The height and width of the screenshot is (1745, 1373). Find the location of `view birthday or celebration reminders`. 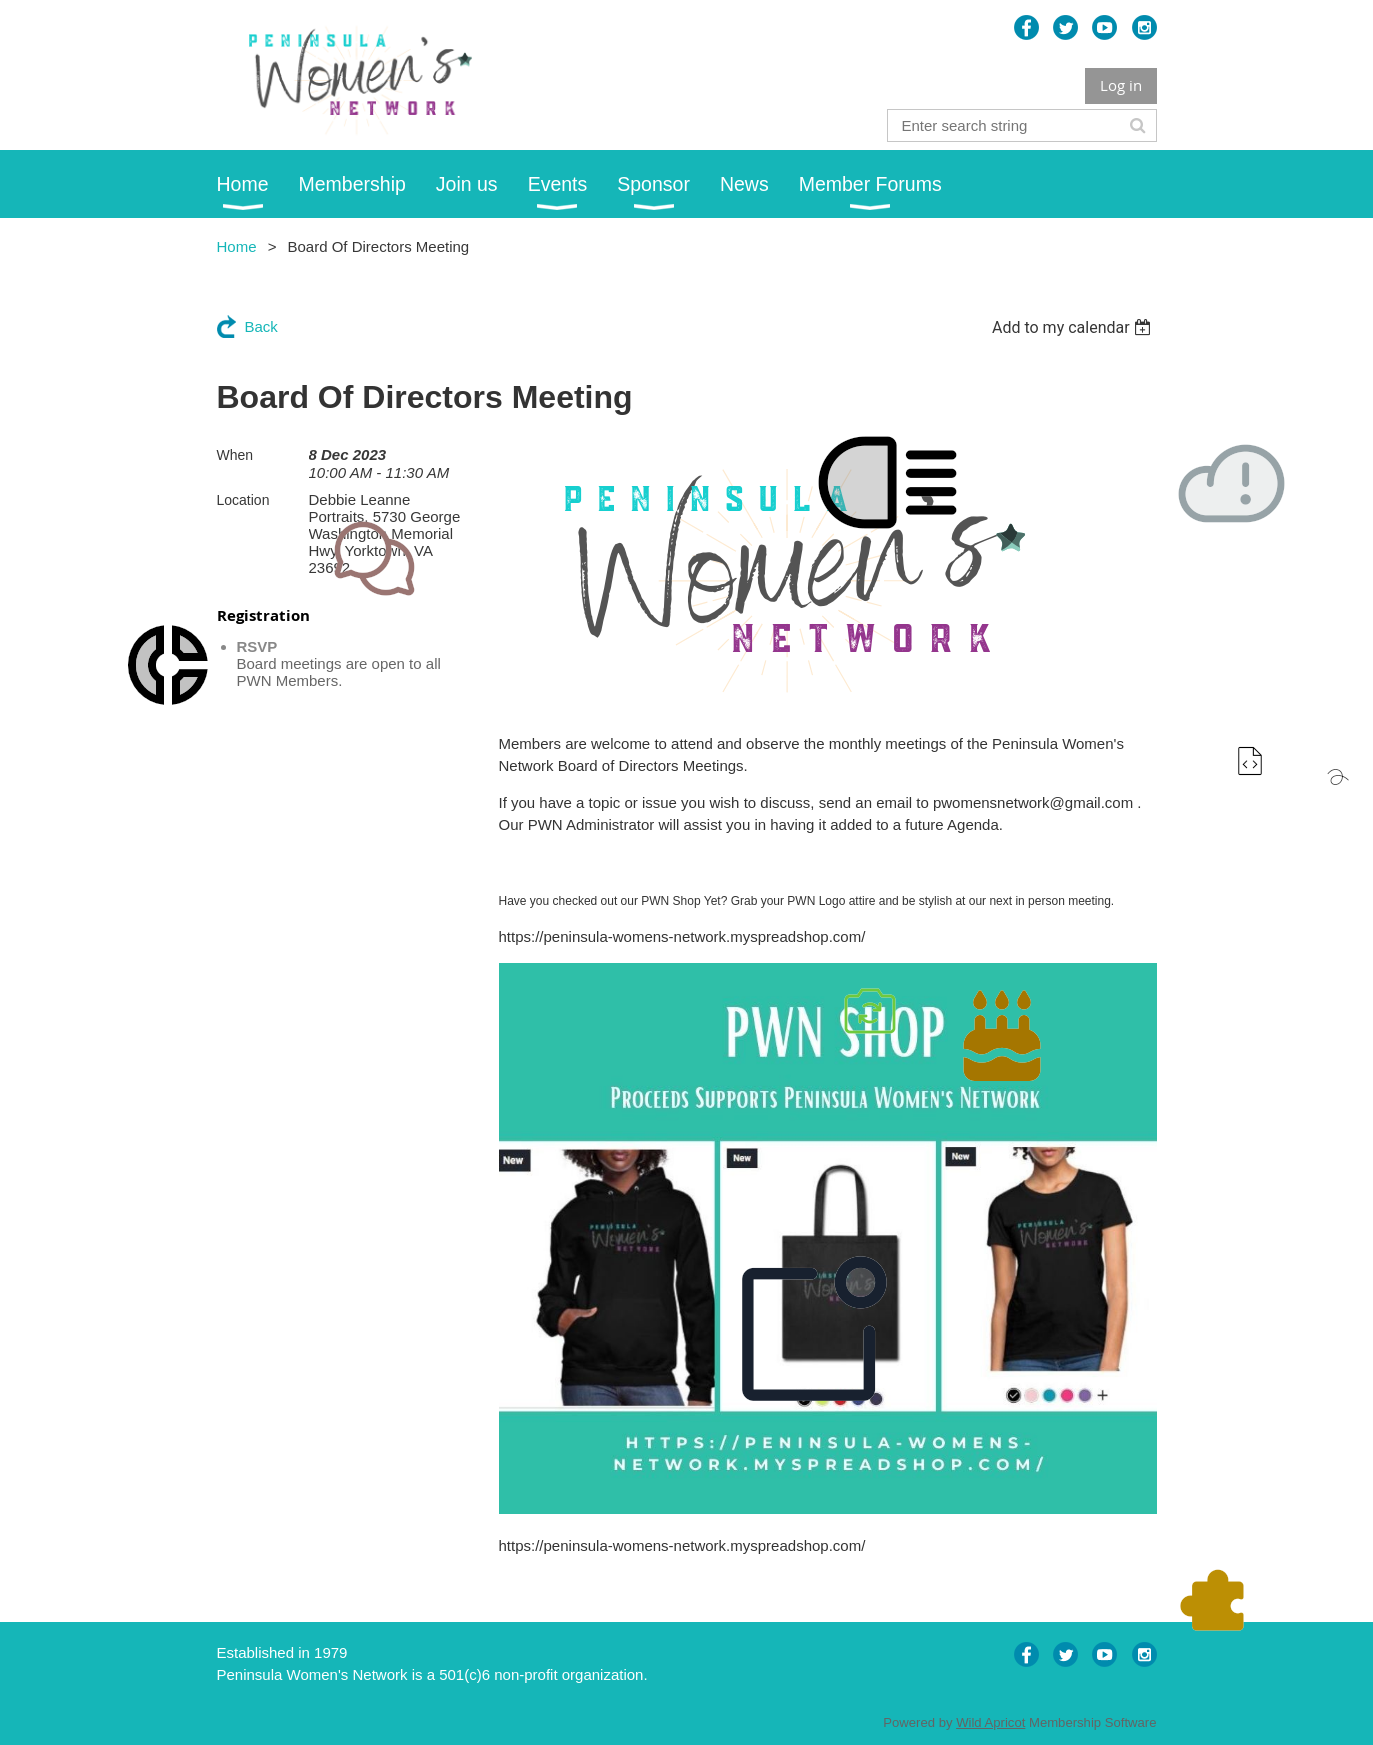

view birthday or celebration reminders is located at coordinates (1002, 1037).